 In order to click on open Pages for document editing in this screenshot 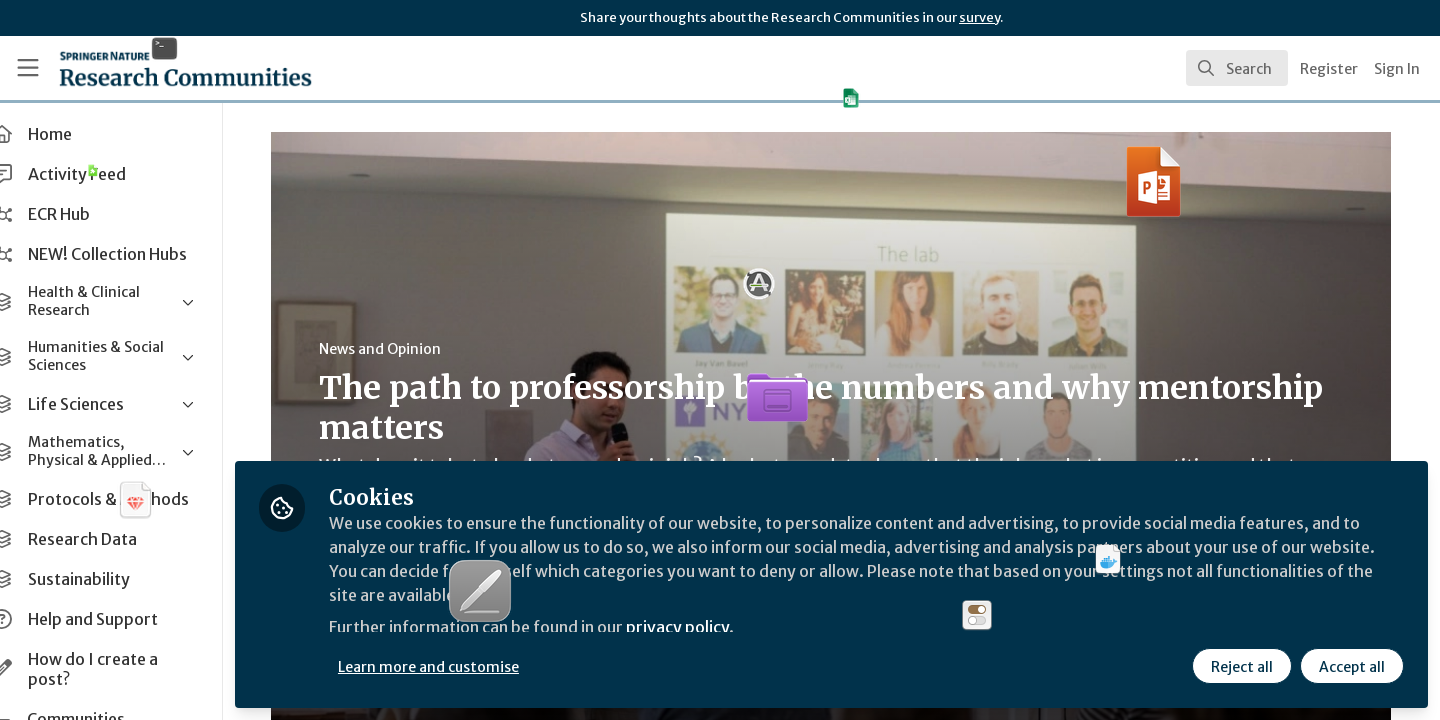, I will do `click(480, 591)`.